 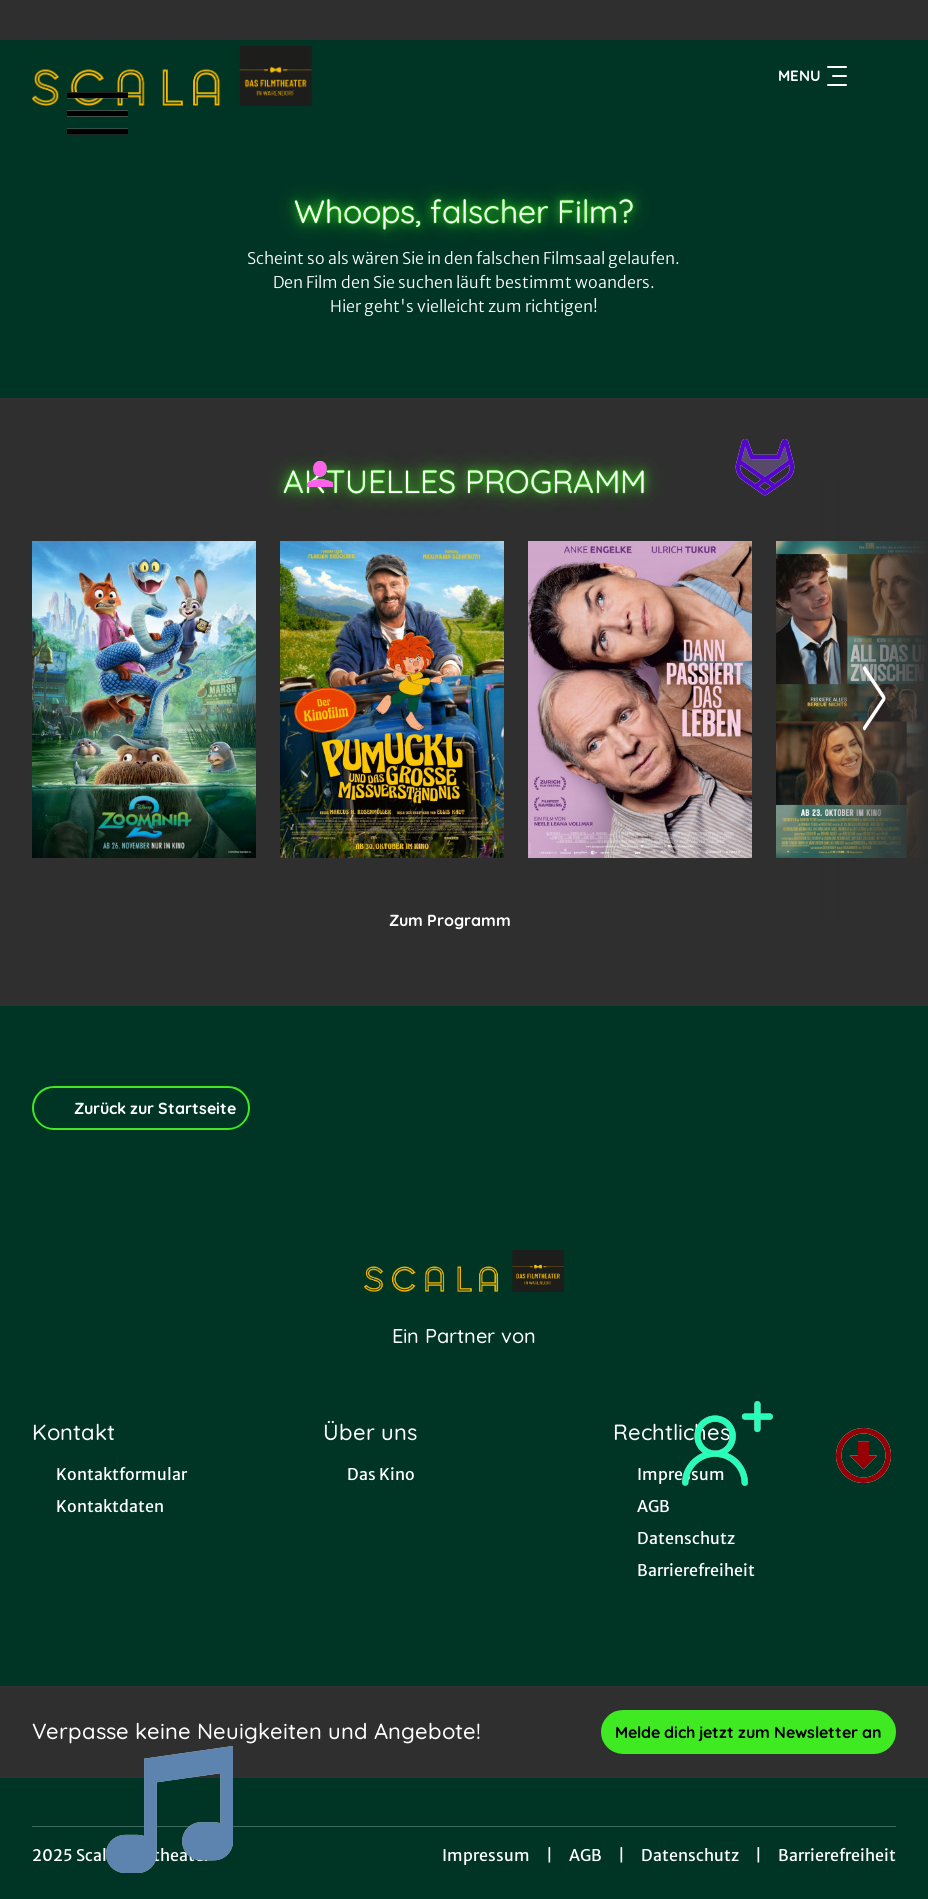 I want to click on download a file or content, so click(x=863, y=1455).